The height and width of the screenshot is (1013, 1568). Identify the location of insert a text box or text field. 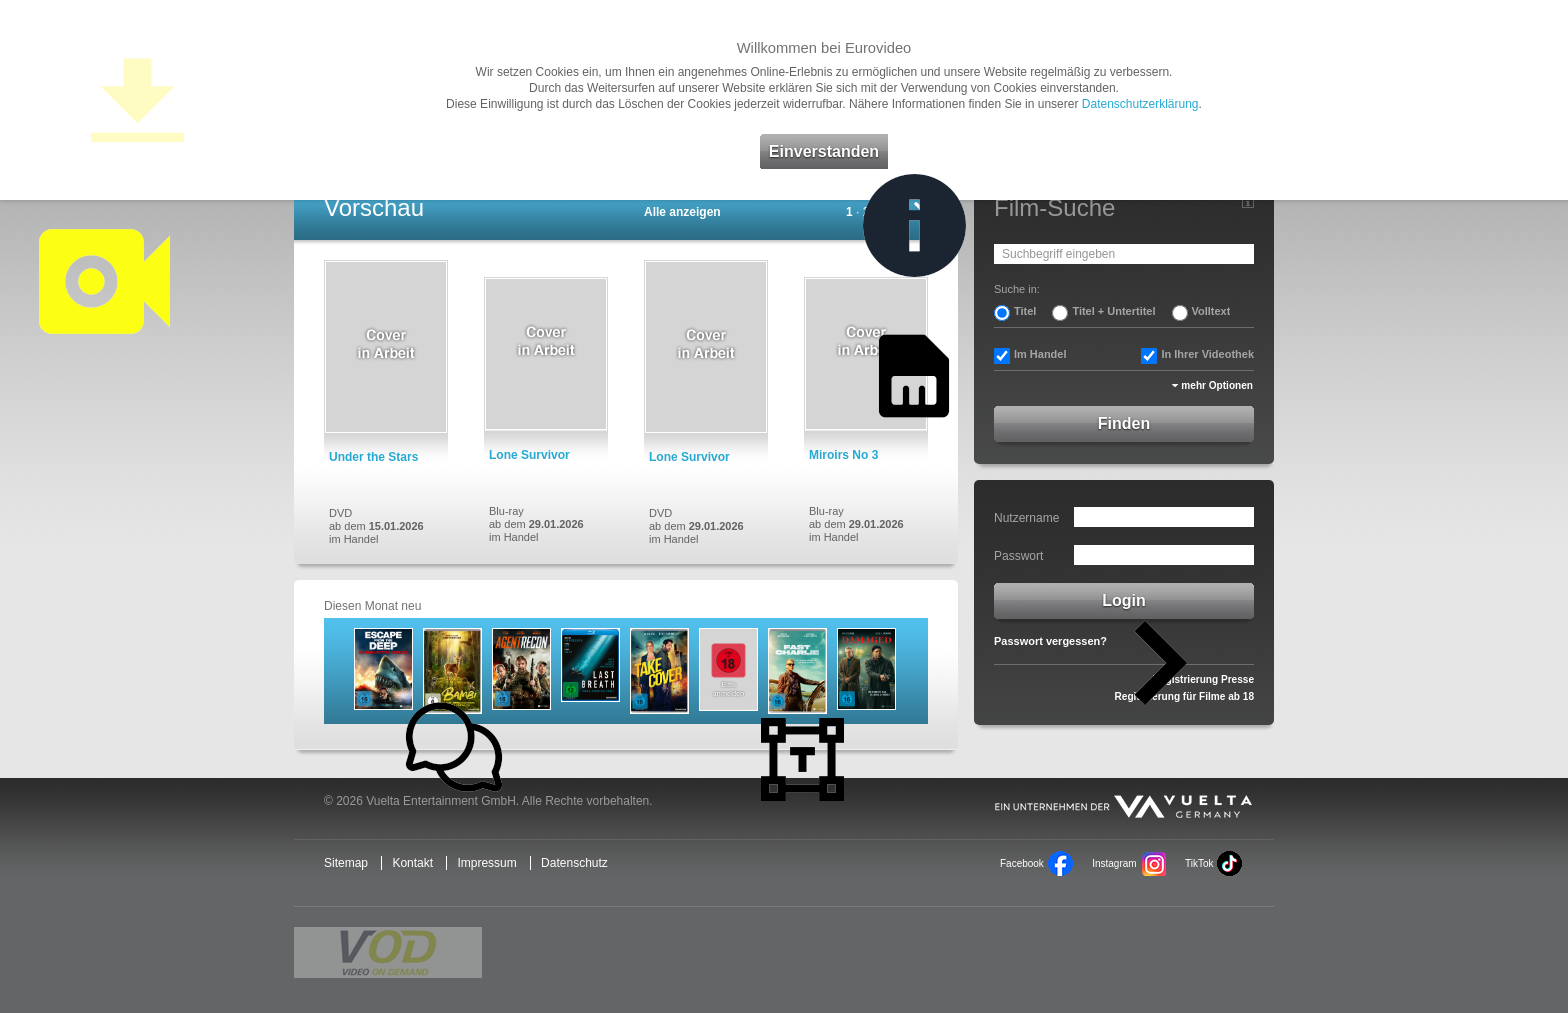
(802, 759).